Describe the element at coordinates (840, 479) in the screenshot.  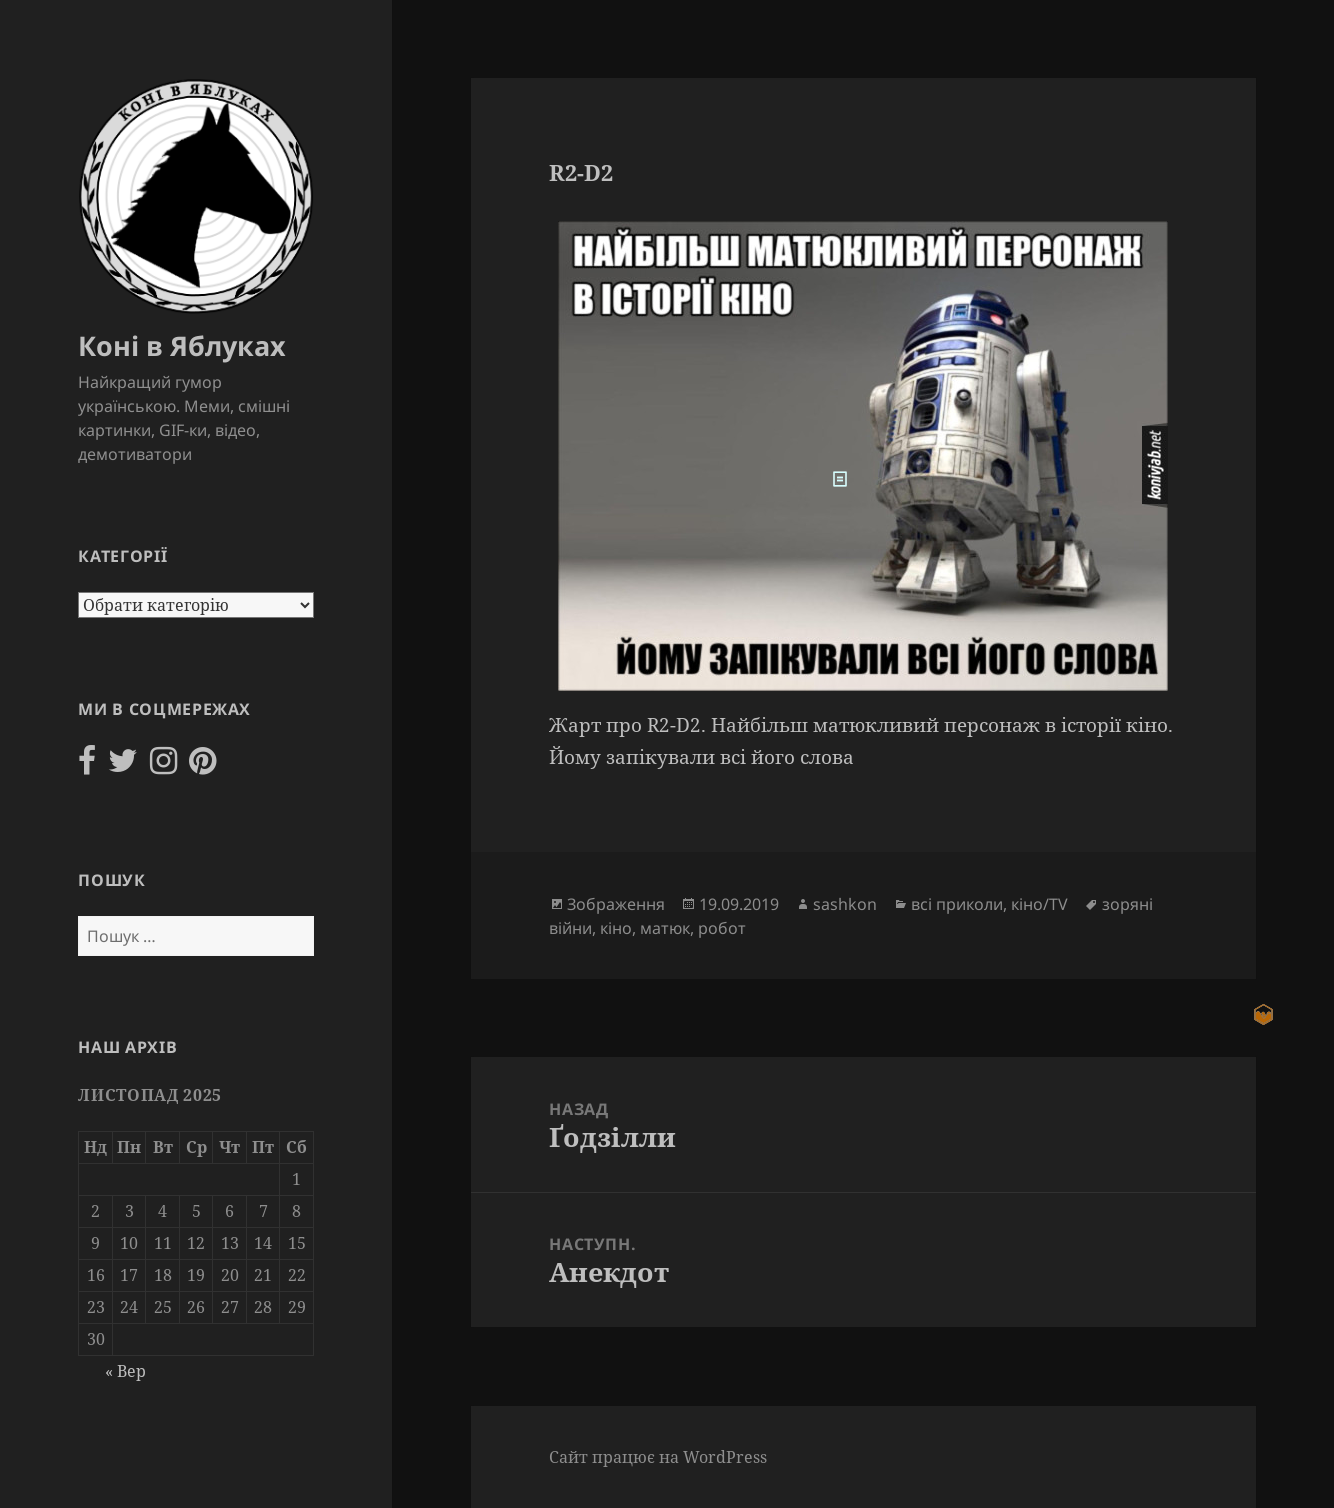
I see `view invoice or billing details` at that location.